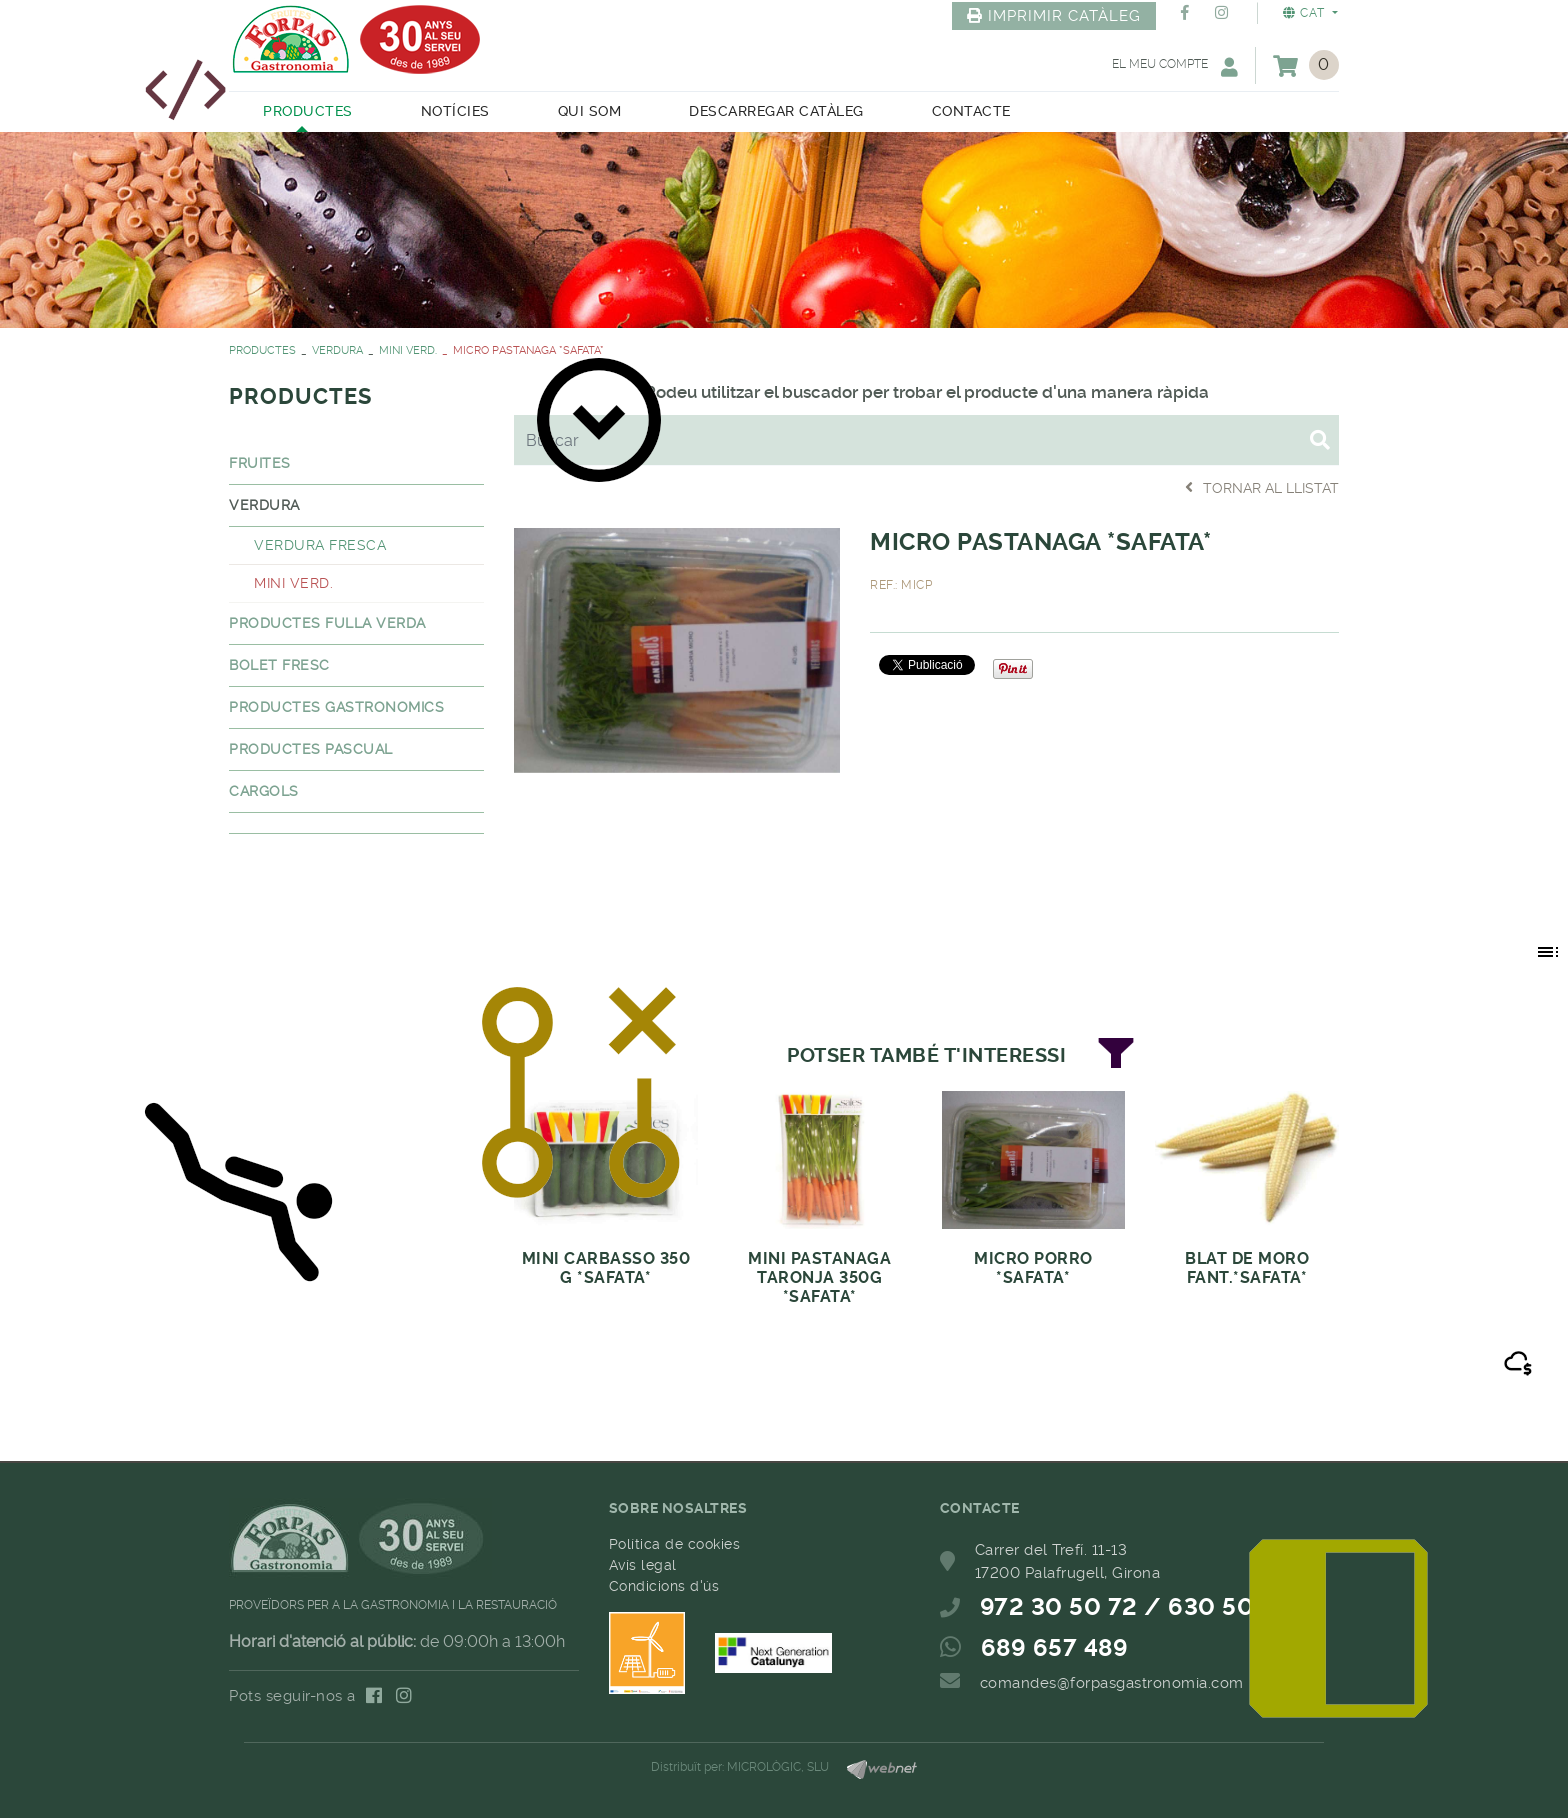 Image resolution: width=1568 pixels, height=1818 pixels. I want to click on browse scuba diving activities or lessons, so click(243, 1201).